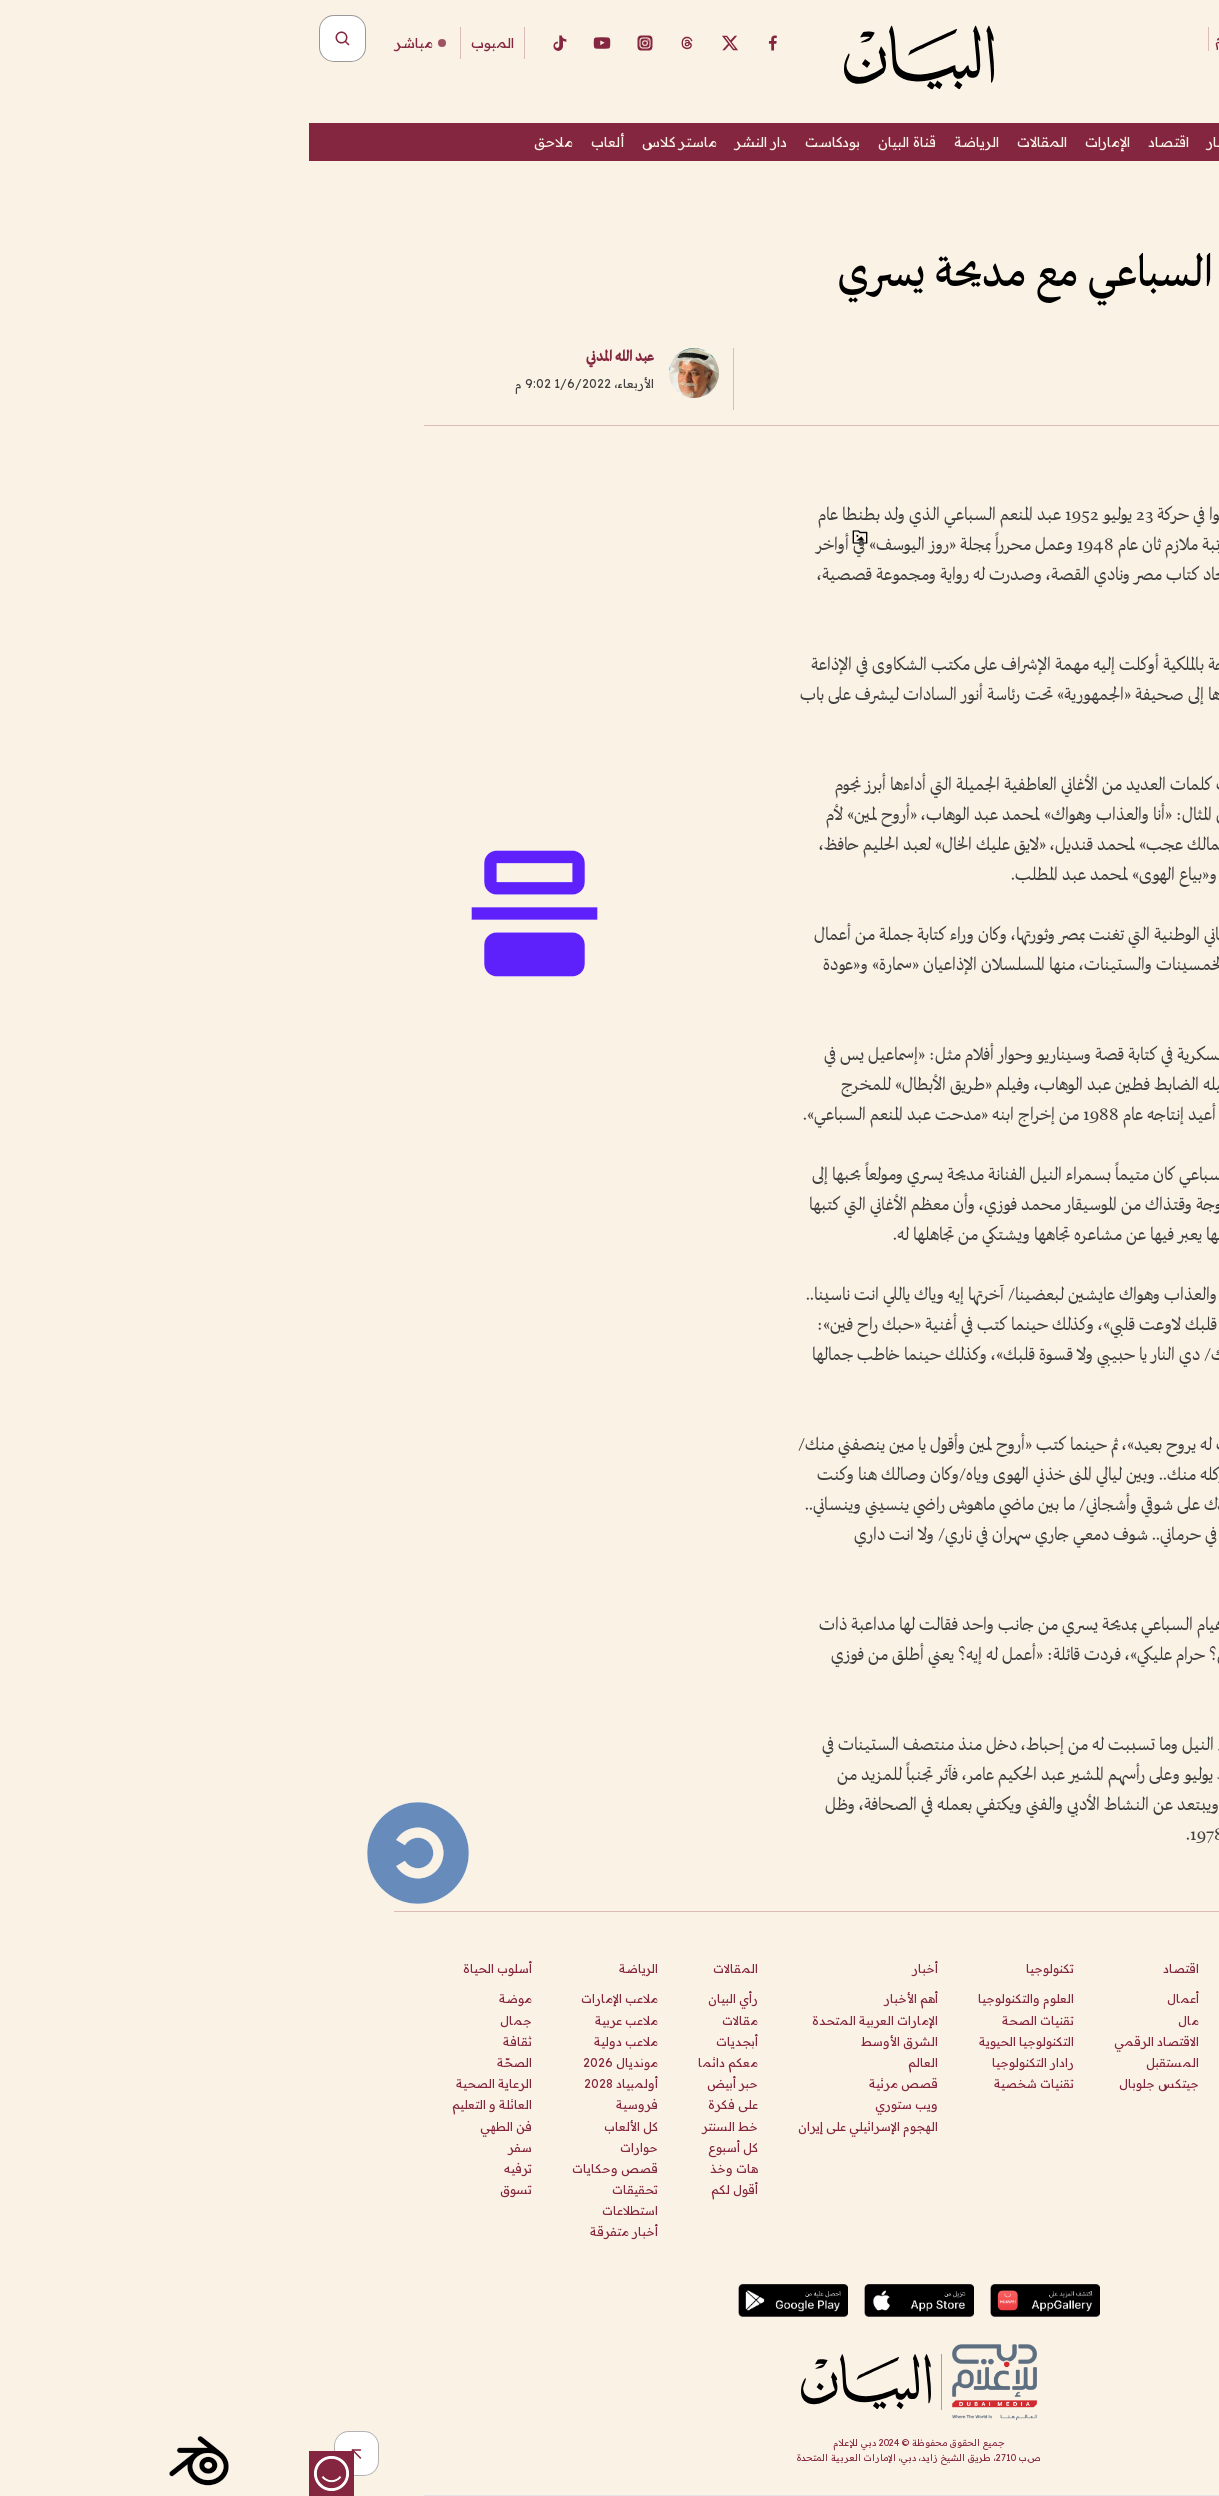 This screenshot has height=2496, width=1219. What do you see at coordinates (199, 2462) in the screenshot?
I see `open Blender 3D modeling software` at bounding box center [199, 2462].